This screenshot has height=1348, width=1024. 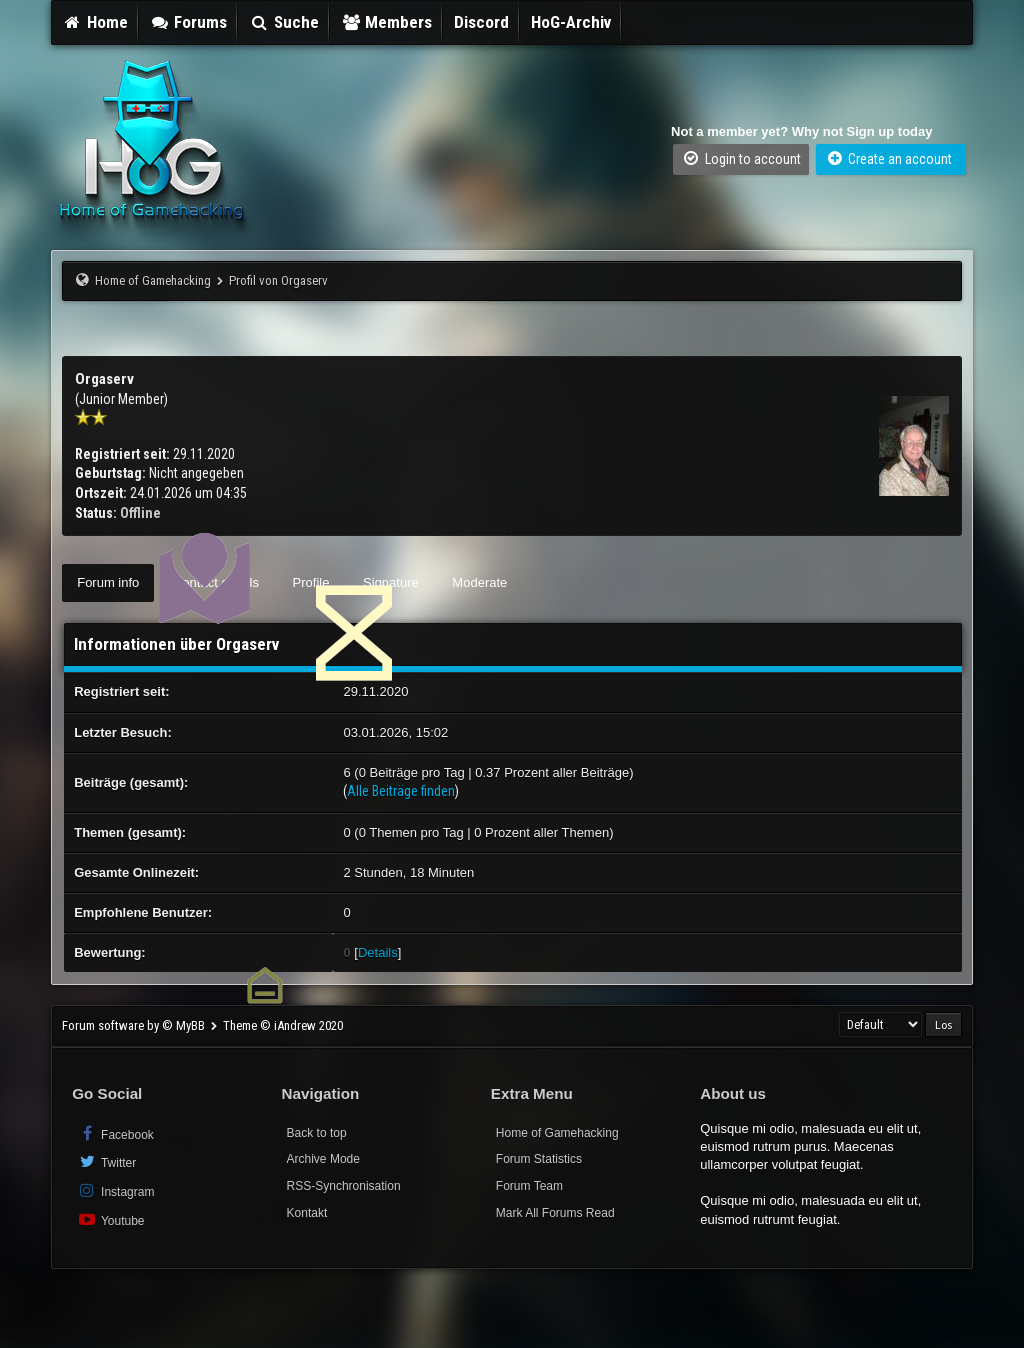 I want to click on navigate to home screen, so click(x=265, y=986).